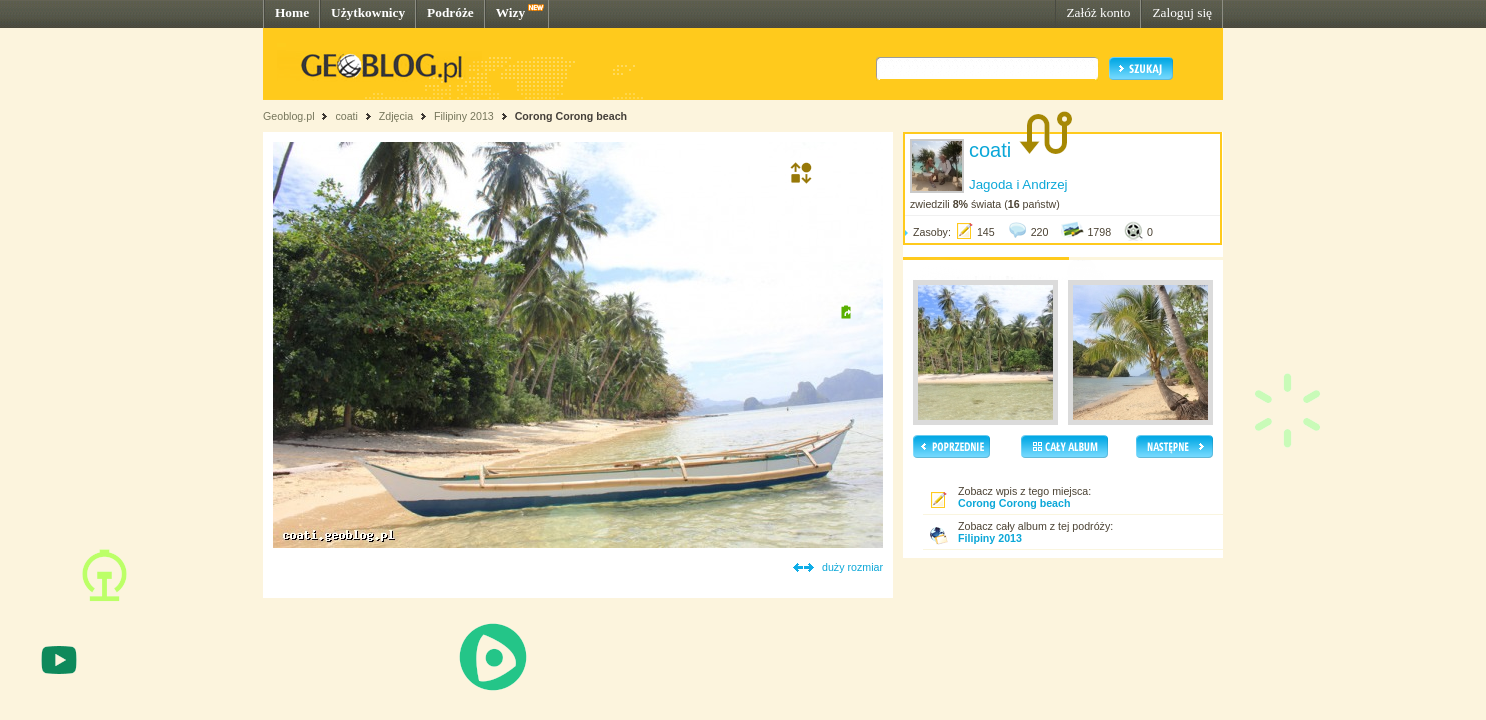 The width and height of the screenshot is (1486, 720). I want to click on swap or exchange items, so click(801, 173).